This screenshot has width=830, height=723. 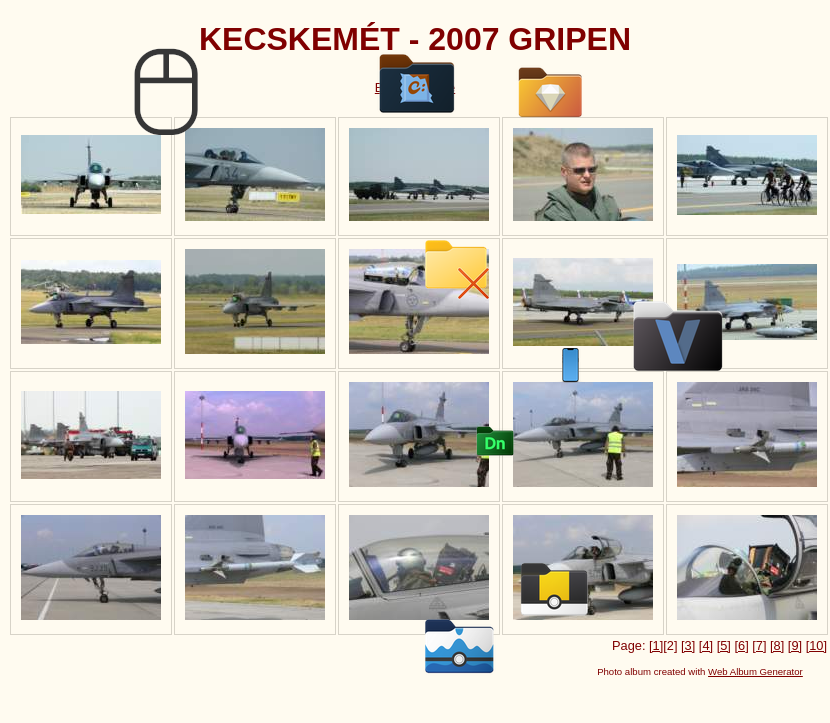 What do you see at coordinates (456, 266) in the screenshot?
I see `delete a folder` at bounding box center [456, 266].